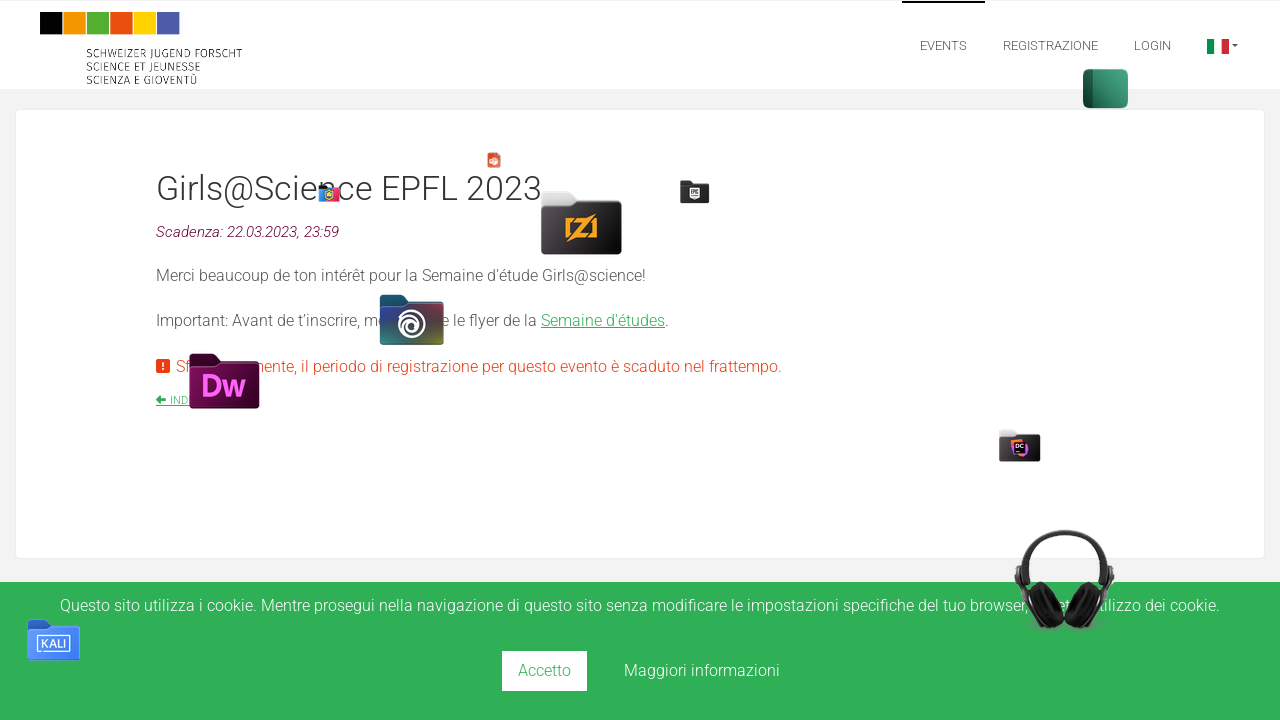 This screenshot has height=720, width=1280. I want to click on audio output device connected, so click(1064, 581).